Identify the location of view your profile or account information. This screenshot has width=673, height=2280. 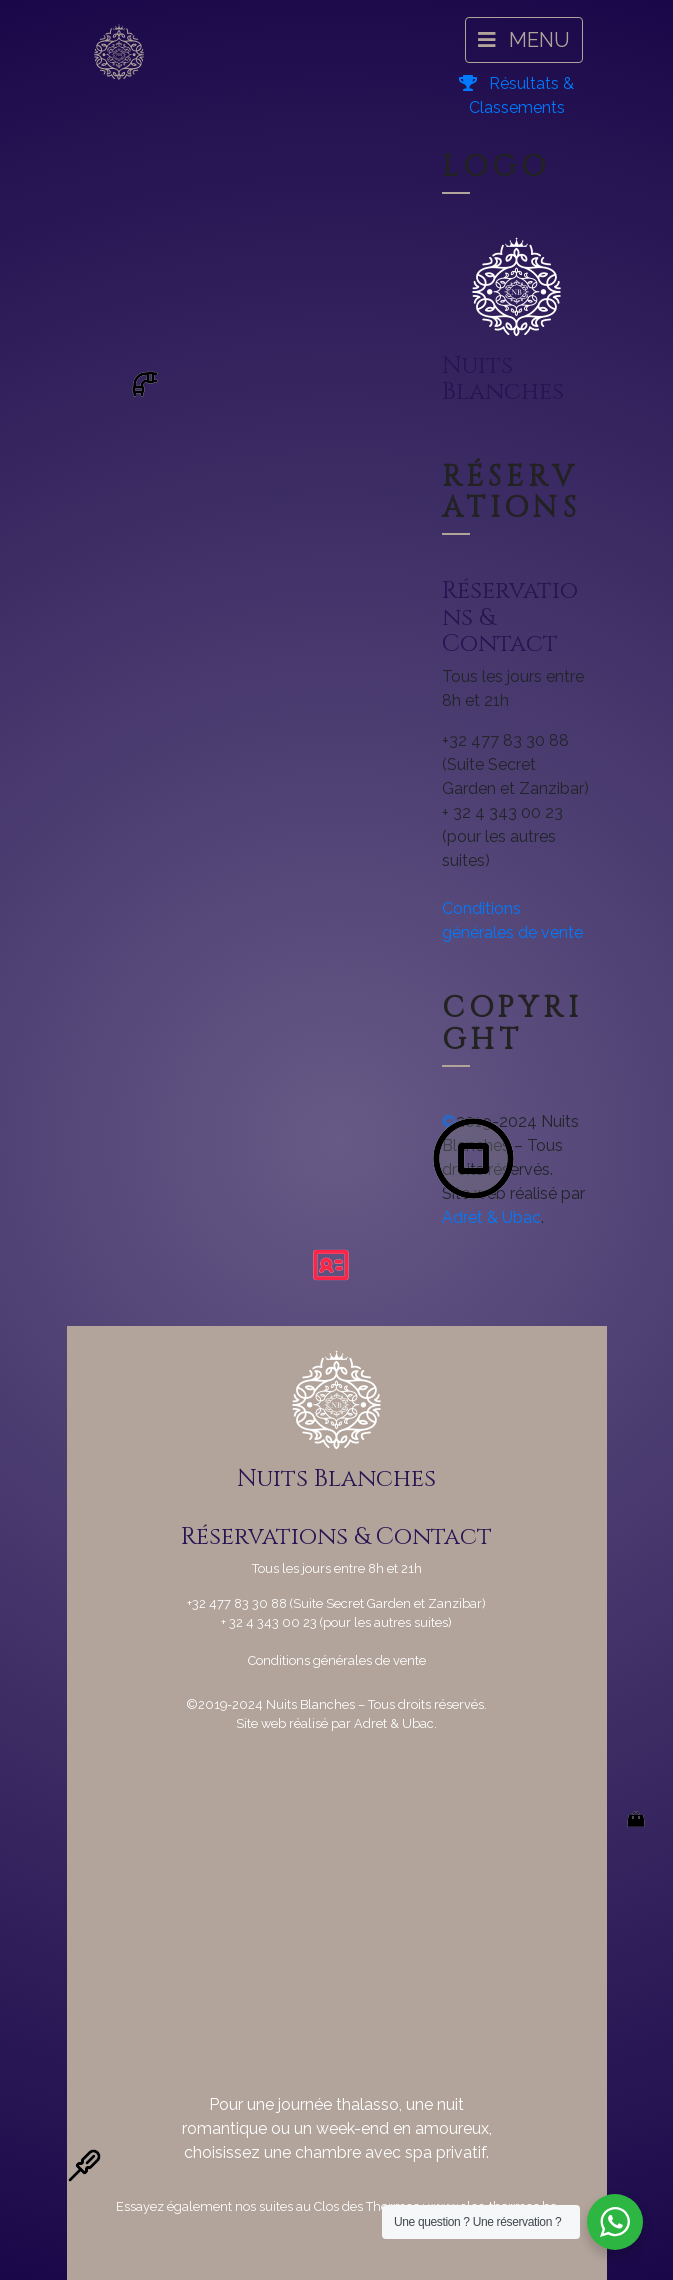
(331, 1265).